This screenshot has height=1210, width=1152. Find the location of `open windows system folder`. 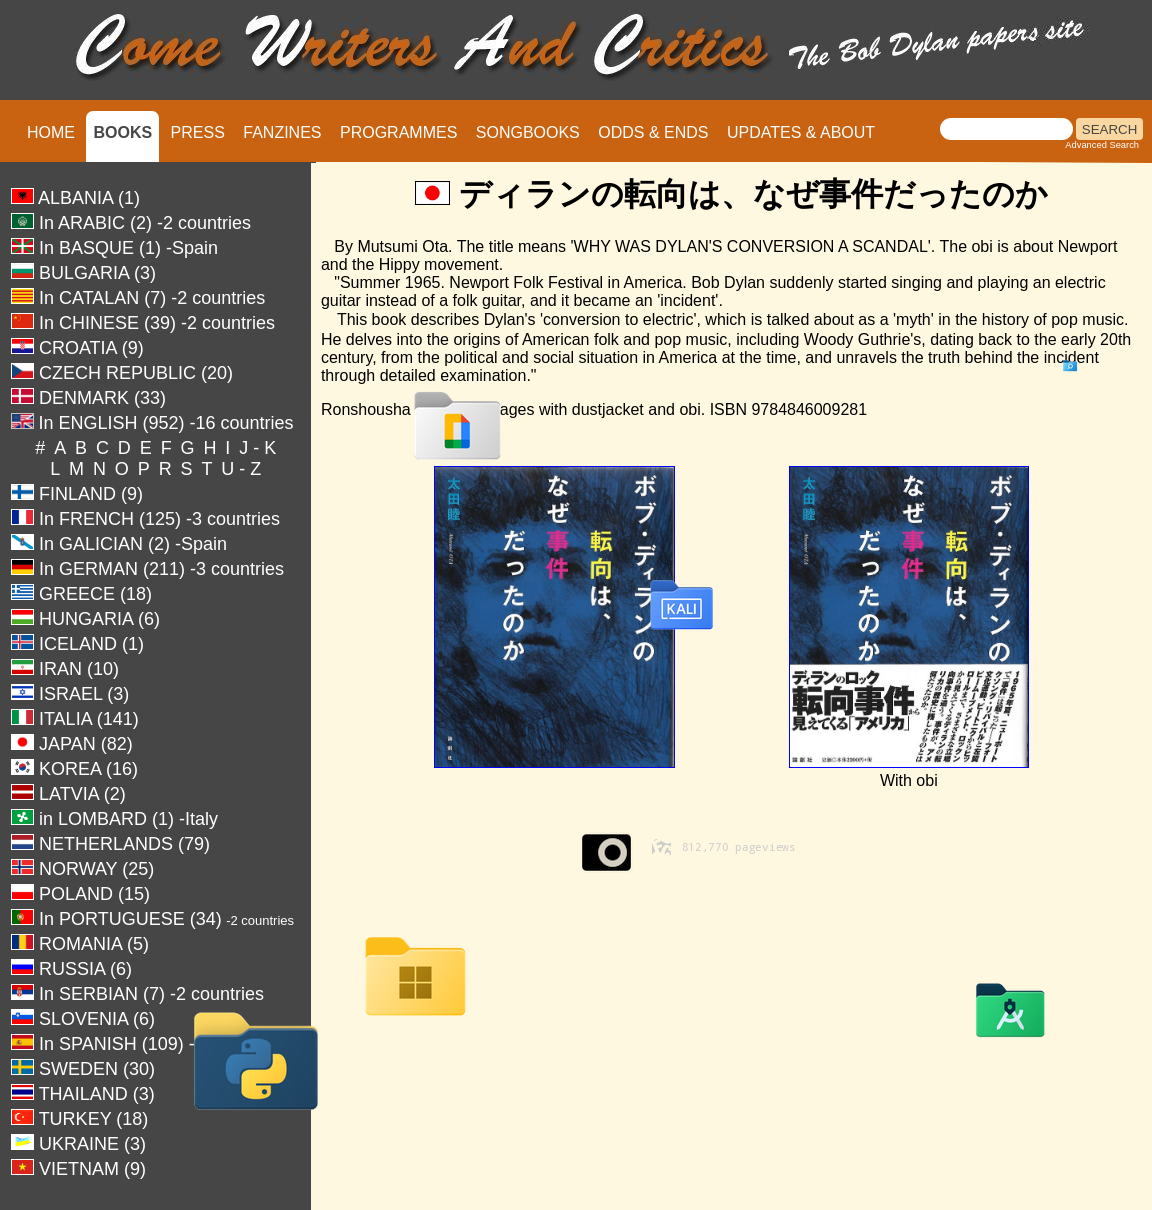

open windows system folder is located at coordinates (415, 979).